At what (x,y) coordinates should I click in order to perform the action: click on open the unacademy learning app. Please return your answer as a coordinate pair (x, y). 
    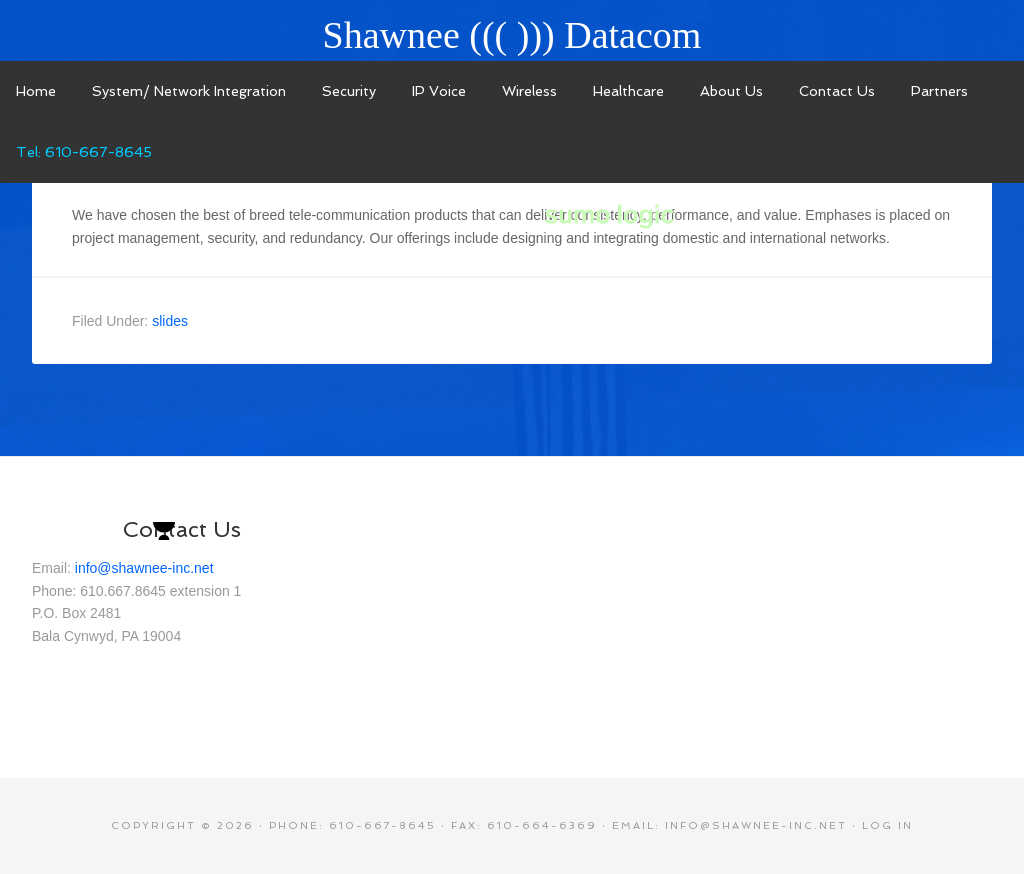
    Looking at the image, I should click on (164, 531).